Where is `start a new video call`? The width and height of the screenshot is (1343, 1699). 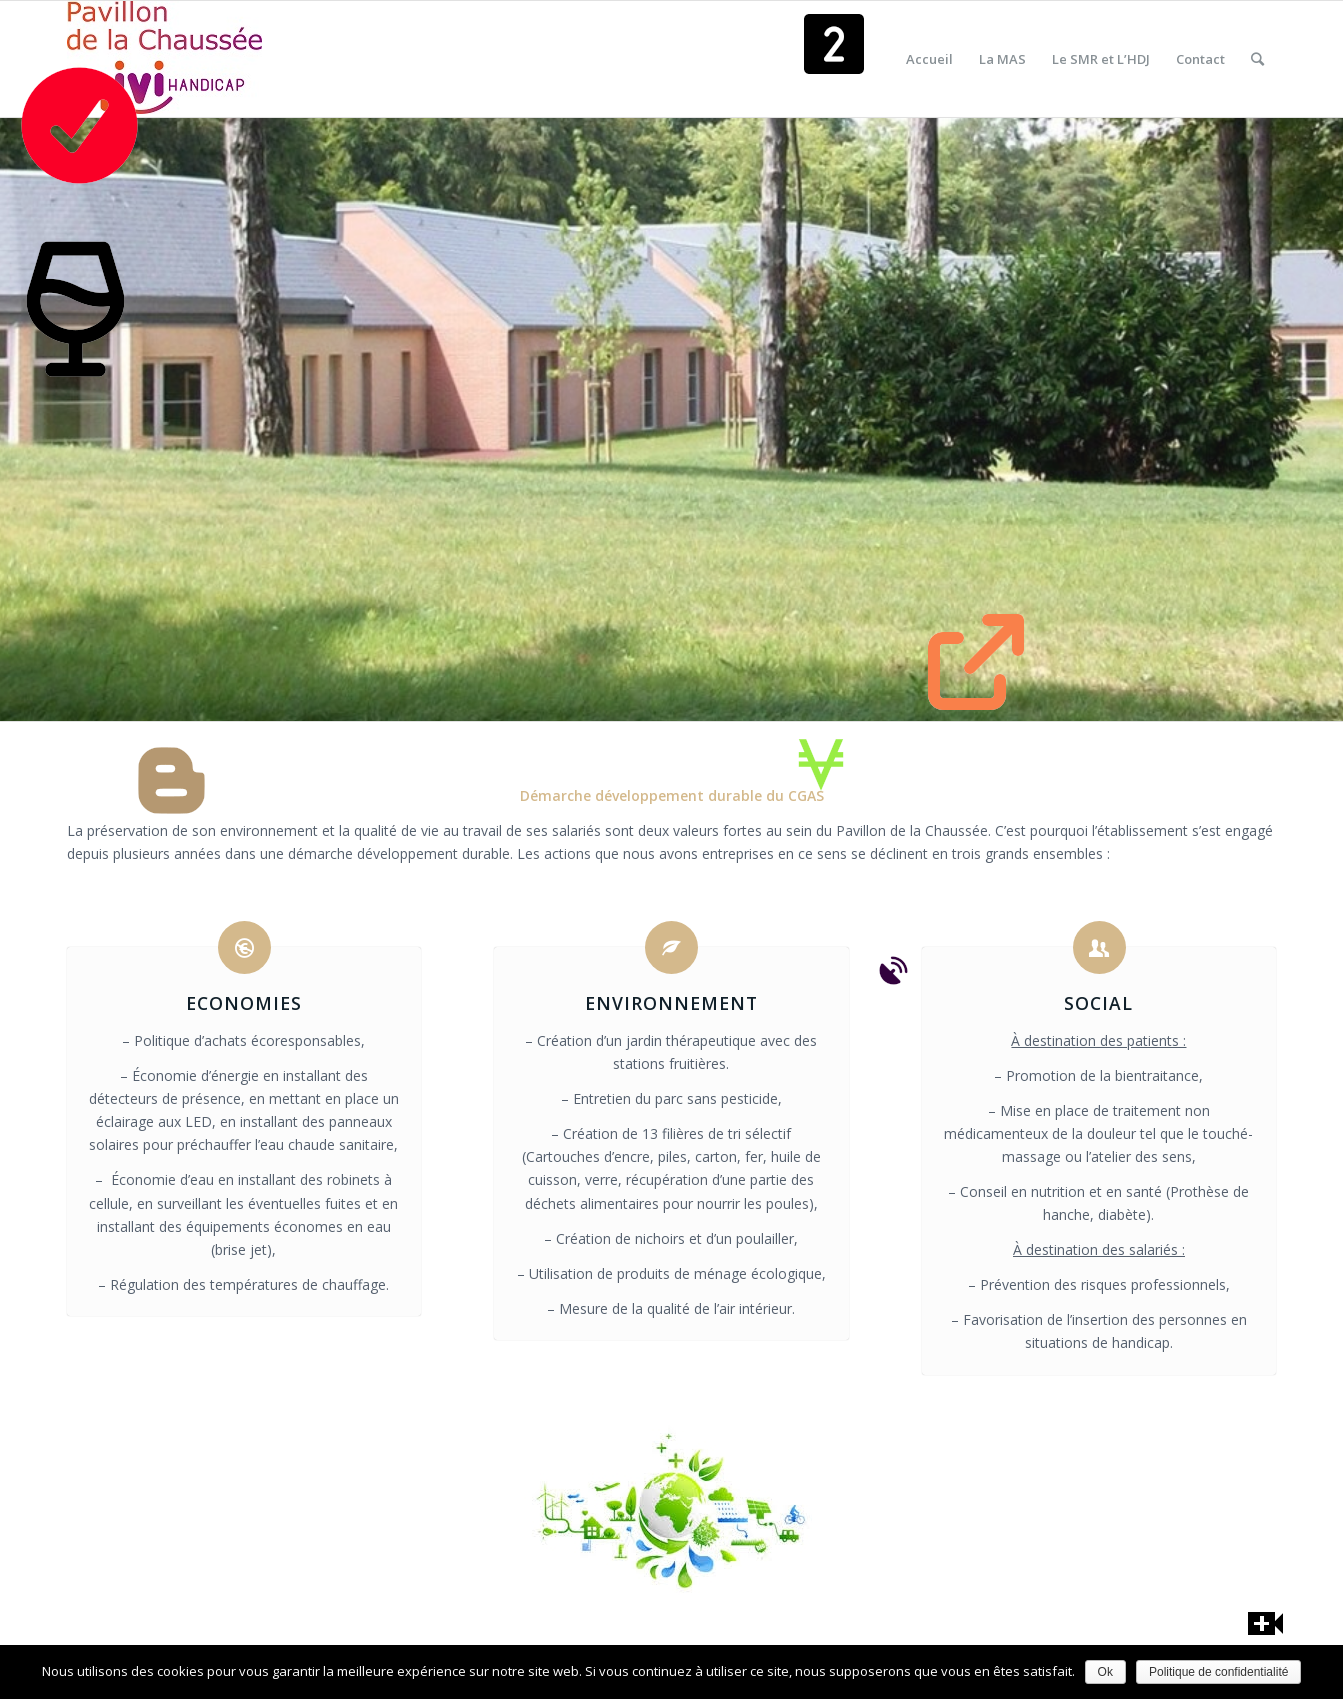 start a new video call is located at coordinates (1265, 1623).